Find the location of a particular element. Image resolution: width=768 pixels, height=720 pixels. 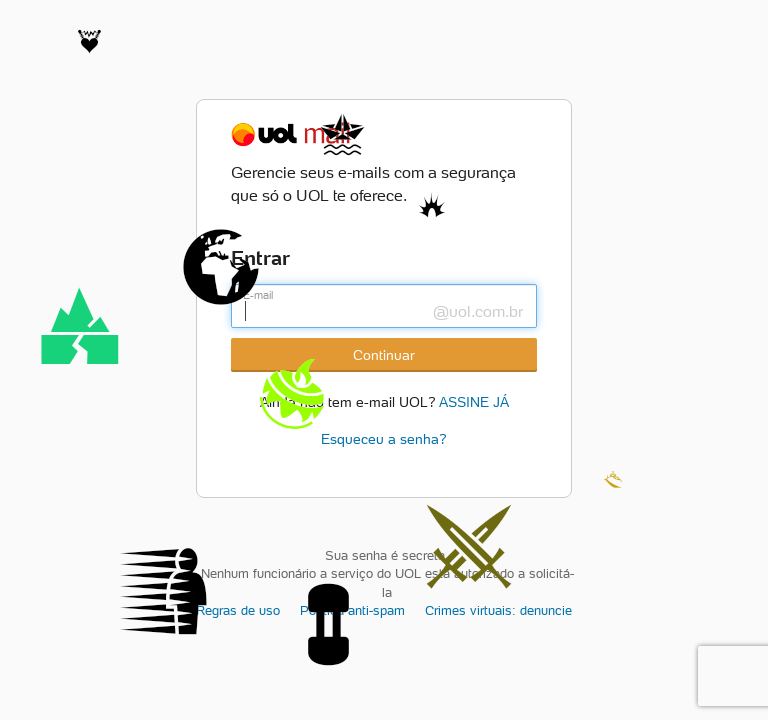

select africa/europe region is located at coordinates (221, 267).